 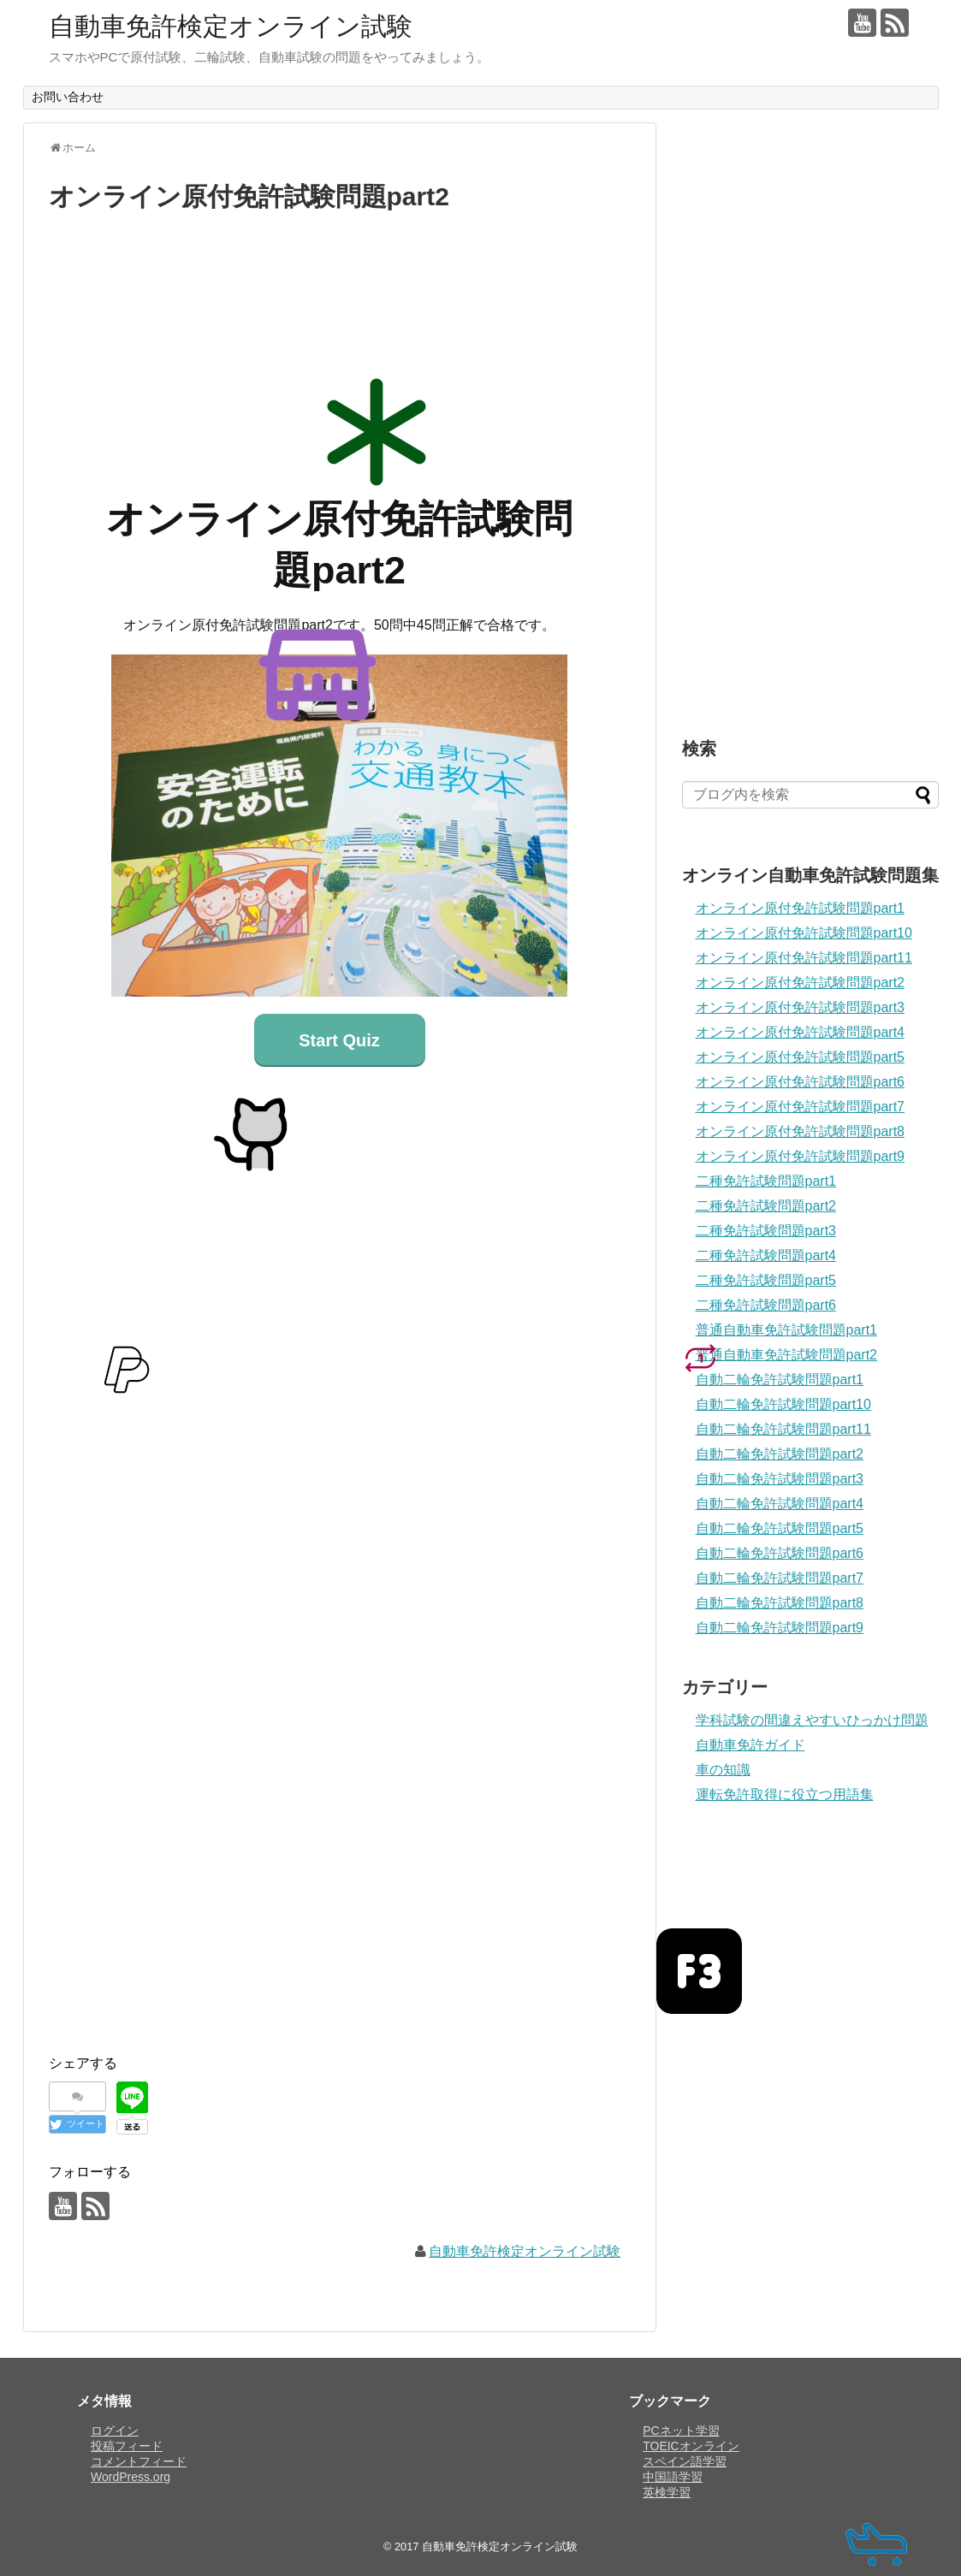 I want to click on keyboard shortcut indicator for F3 function key, so click(x=699, y=1971).